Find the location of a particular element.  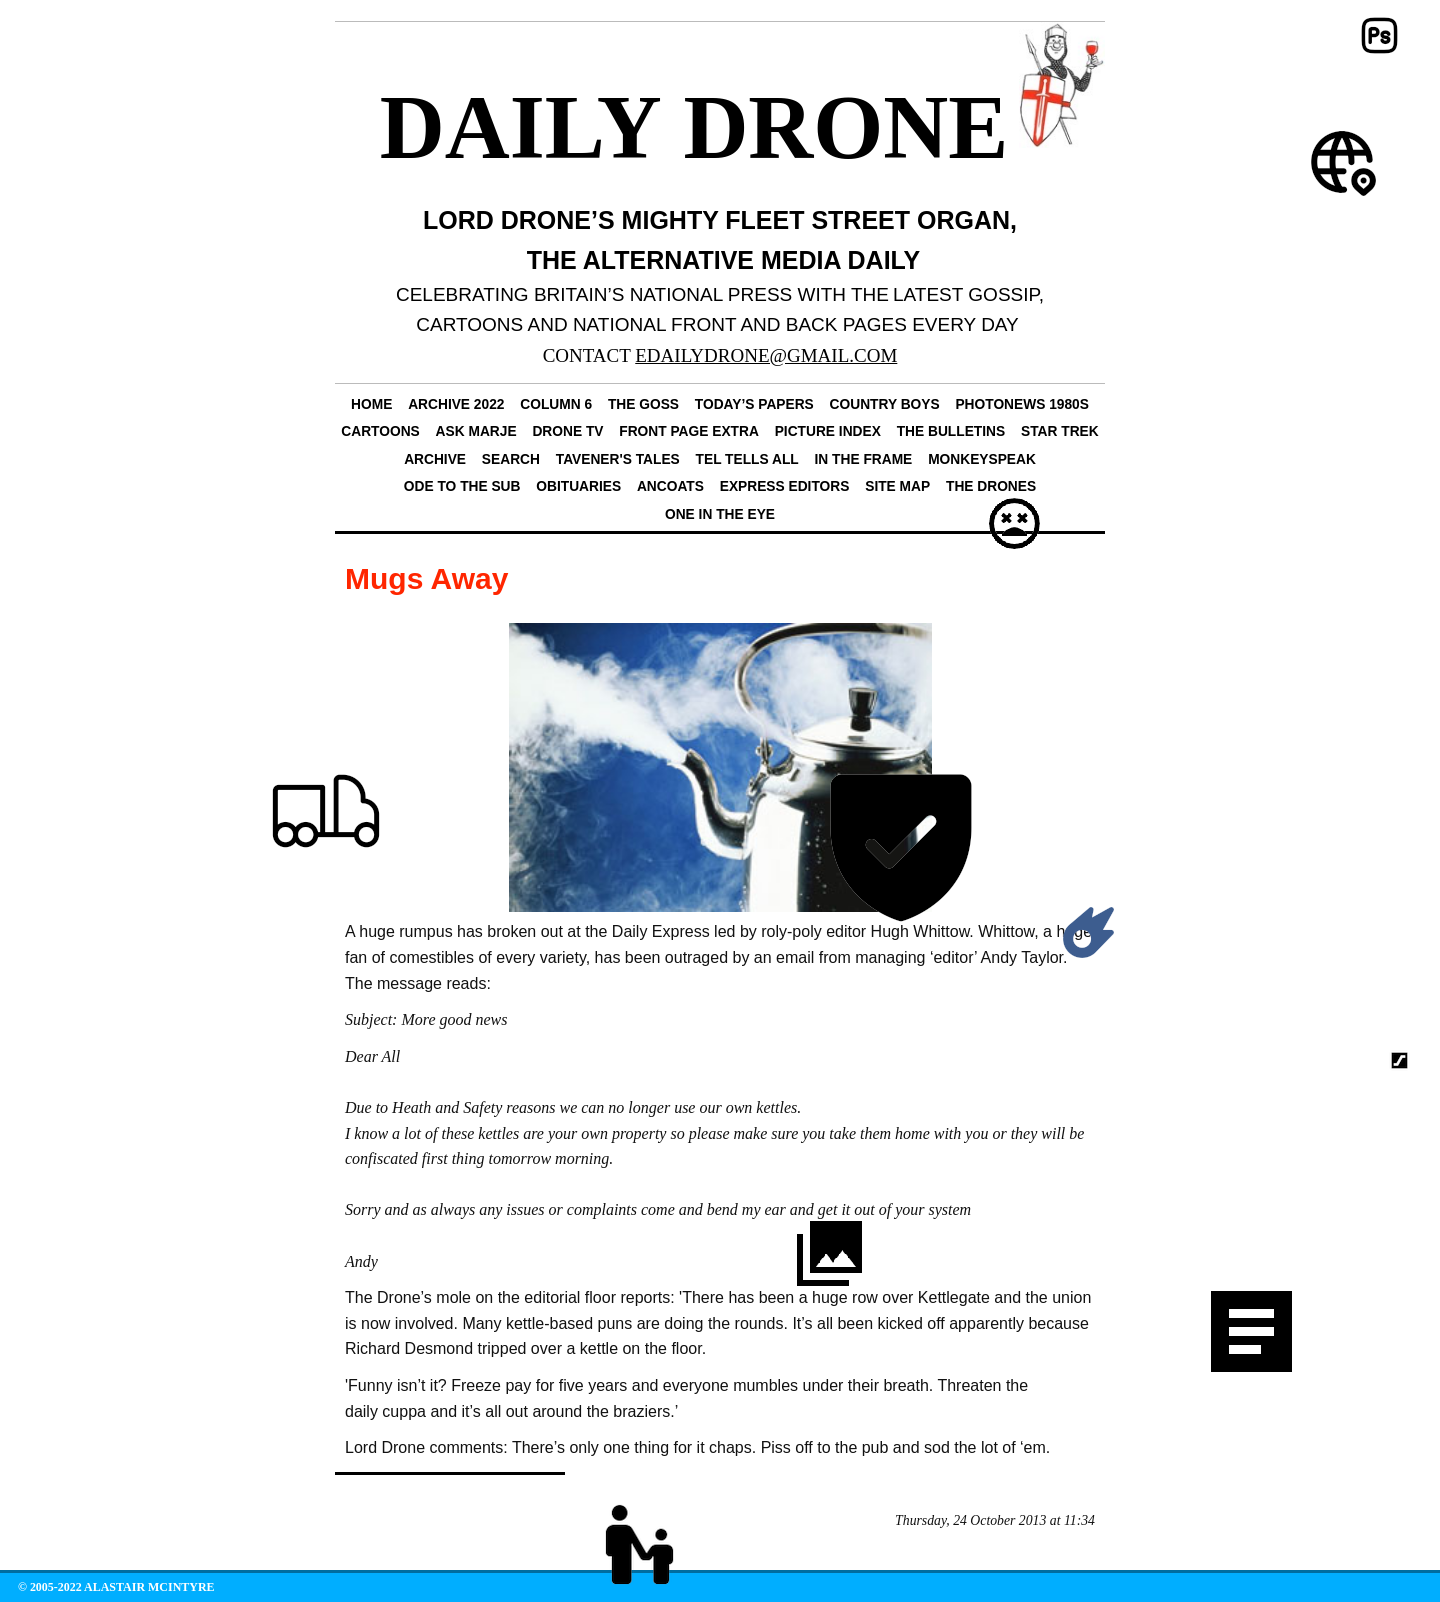

indicates child supervision required is located at coordinates (641, 1544).